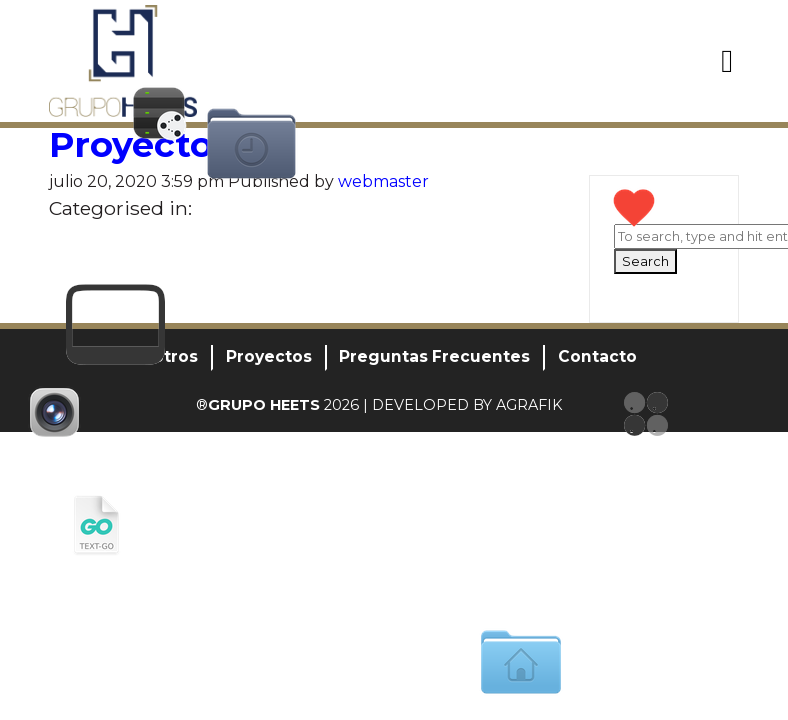 The image size is (788, 720). Describe the element at coordinates (634, 208) in the screenshot. I see `mark item as favorite` at that location.